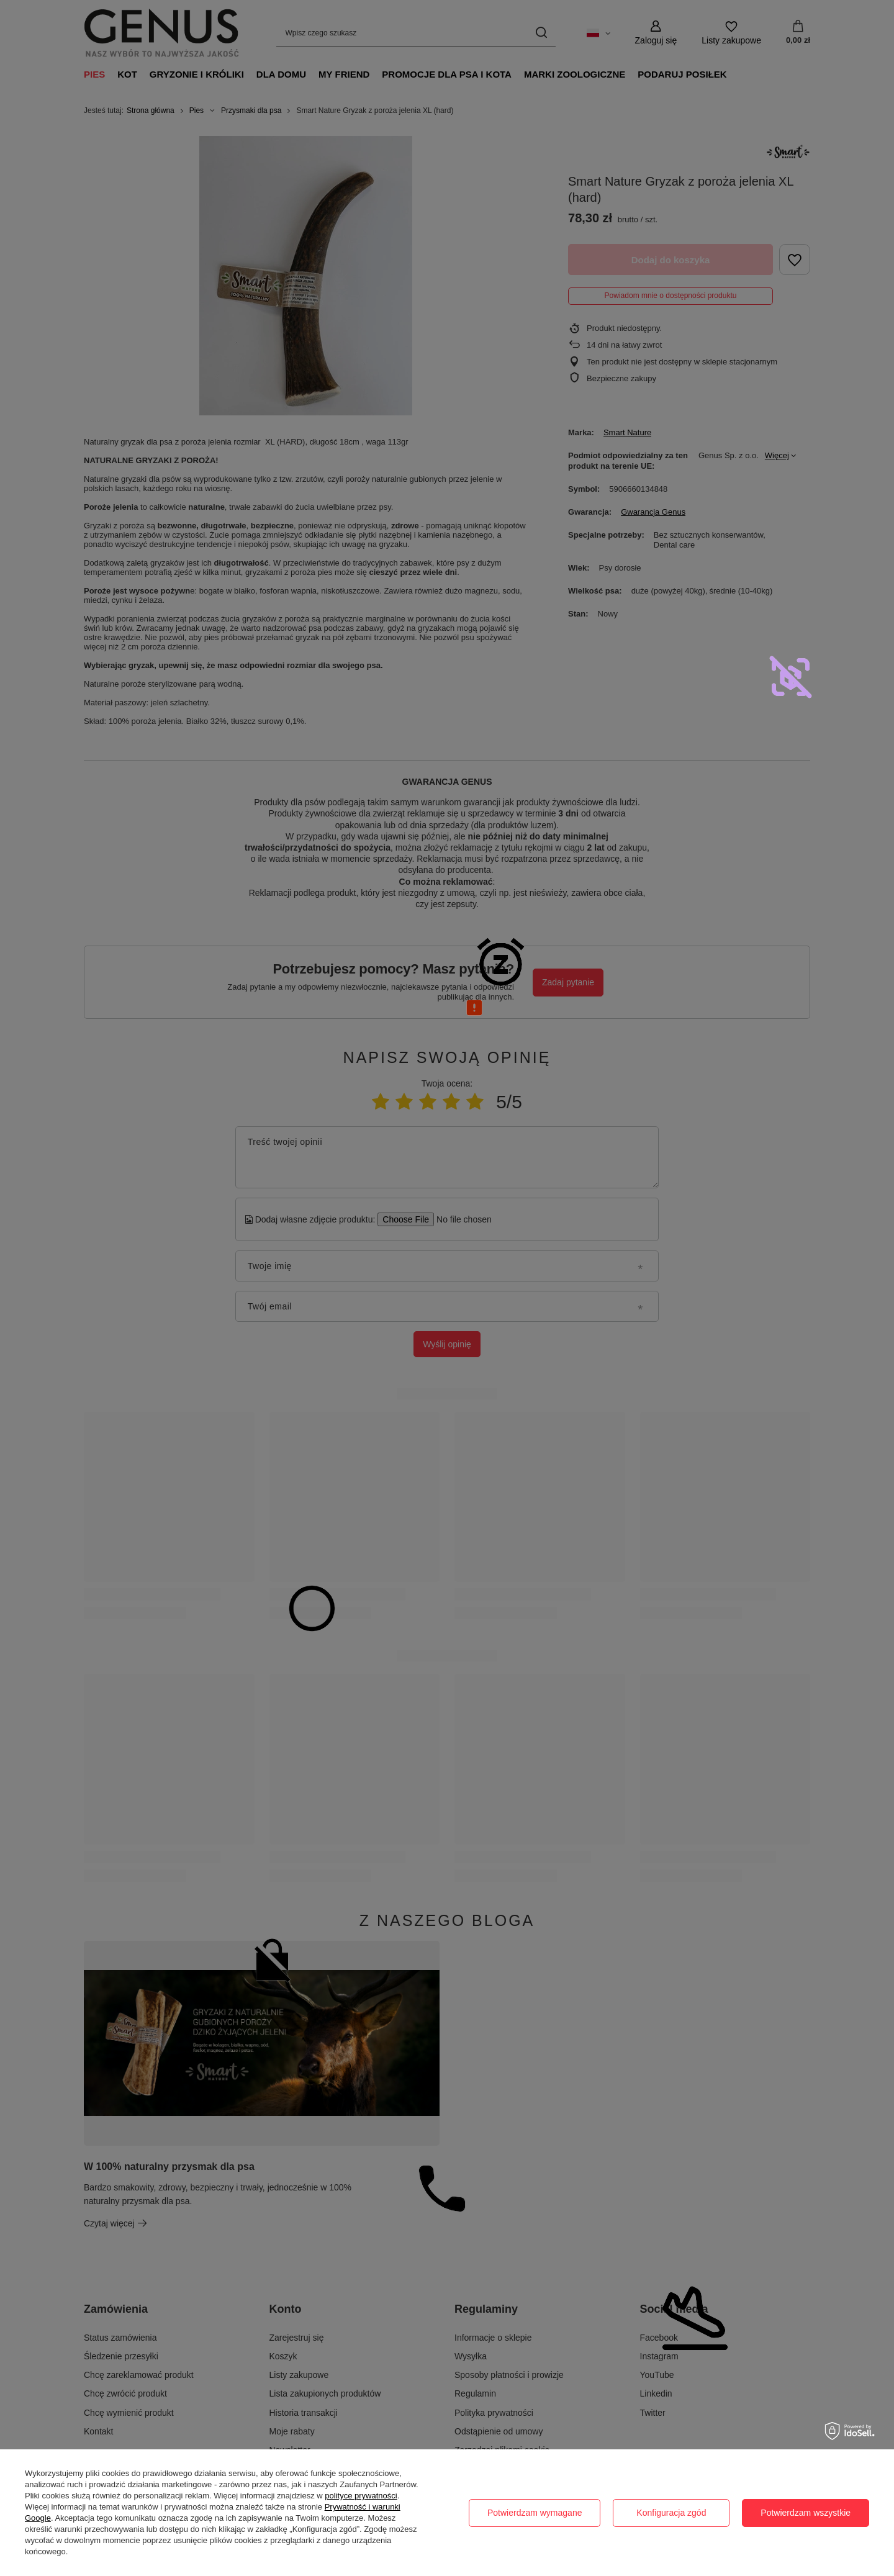 The image size is (894, 2576). Describe the element at coordinates (474, 1008) in the screenshot. I see `indicates a warning or alert status` at that location.